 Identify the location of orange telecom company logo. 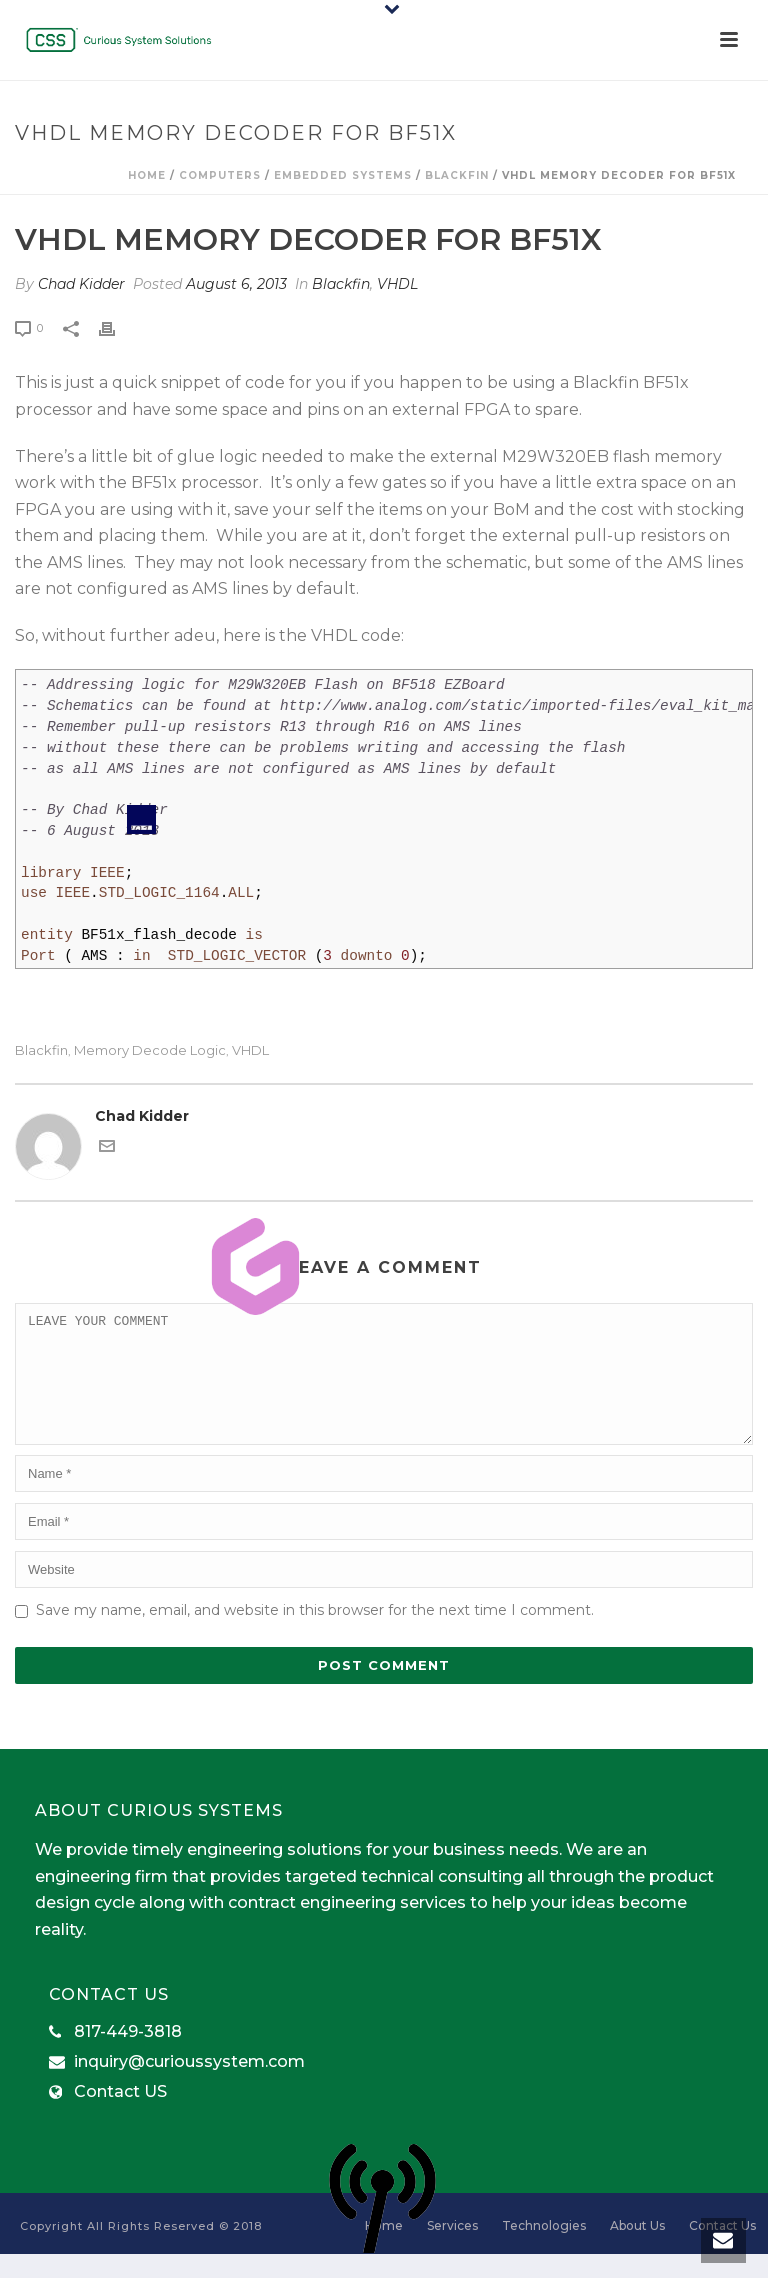
(141, 819).